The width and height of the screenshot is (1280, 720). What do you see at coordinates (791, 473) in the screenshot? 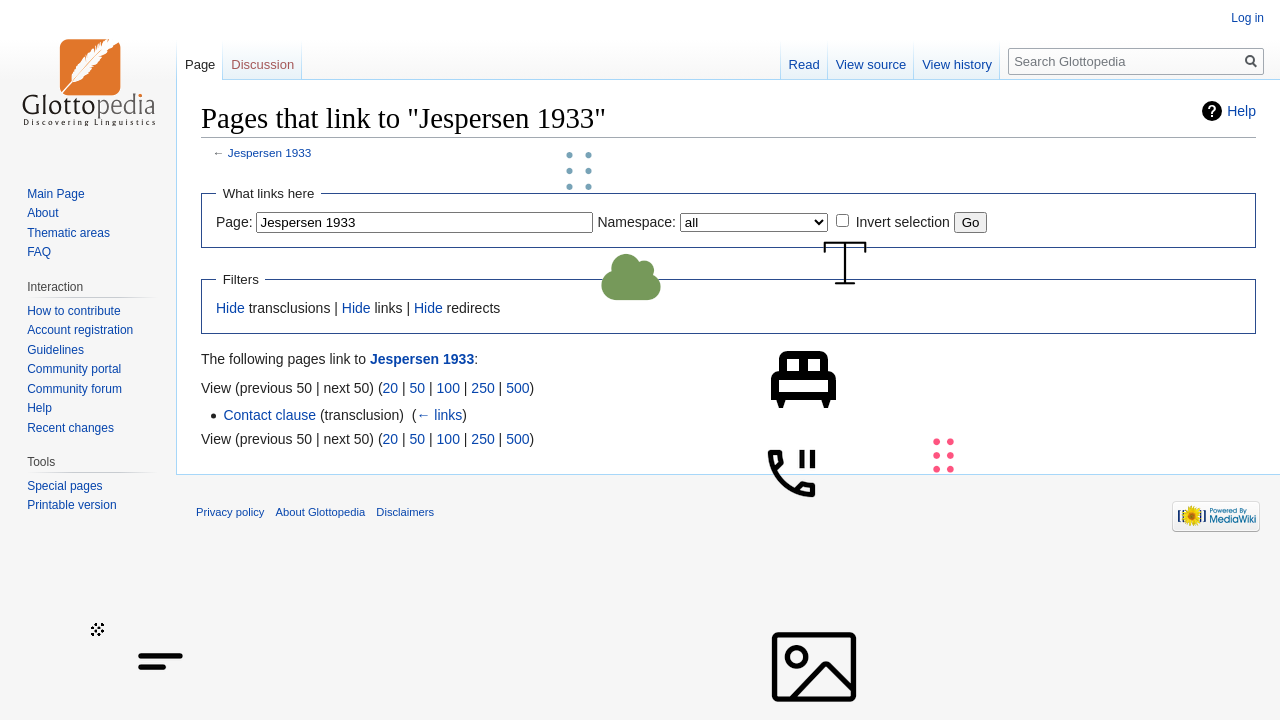
I see `call on hold` at bounding box center [791, 473].